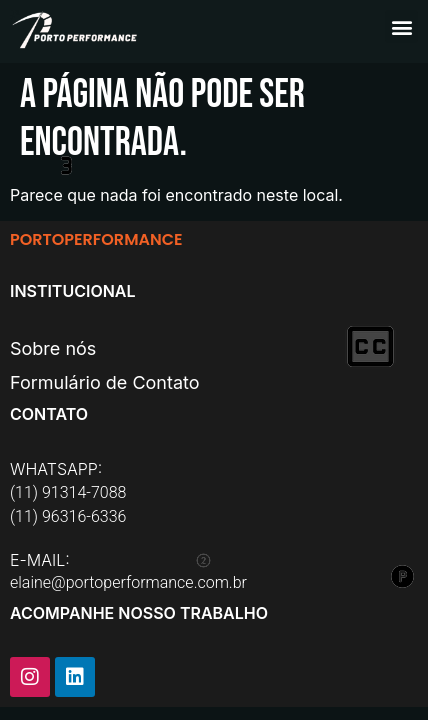 Image resolution: width=428 pixels, height=720 pixels. What do you see at coordinates (66, 165) in the screenshot?
I see `indicates step 3 in a multi-step process` at bounding box center [66, 165].